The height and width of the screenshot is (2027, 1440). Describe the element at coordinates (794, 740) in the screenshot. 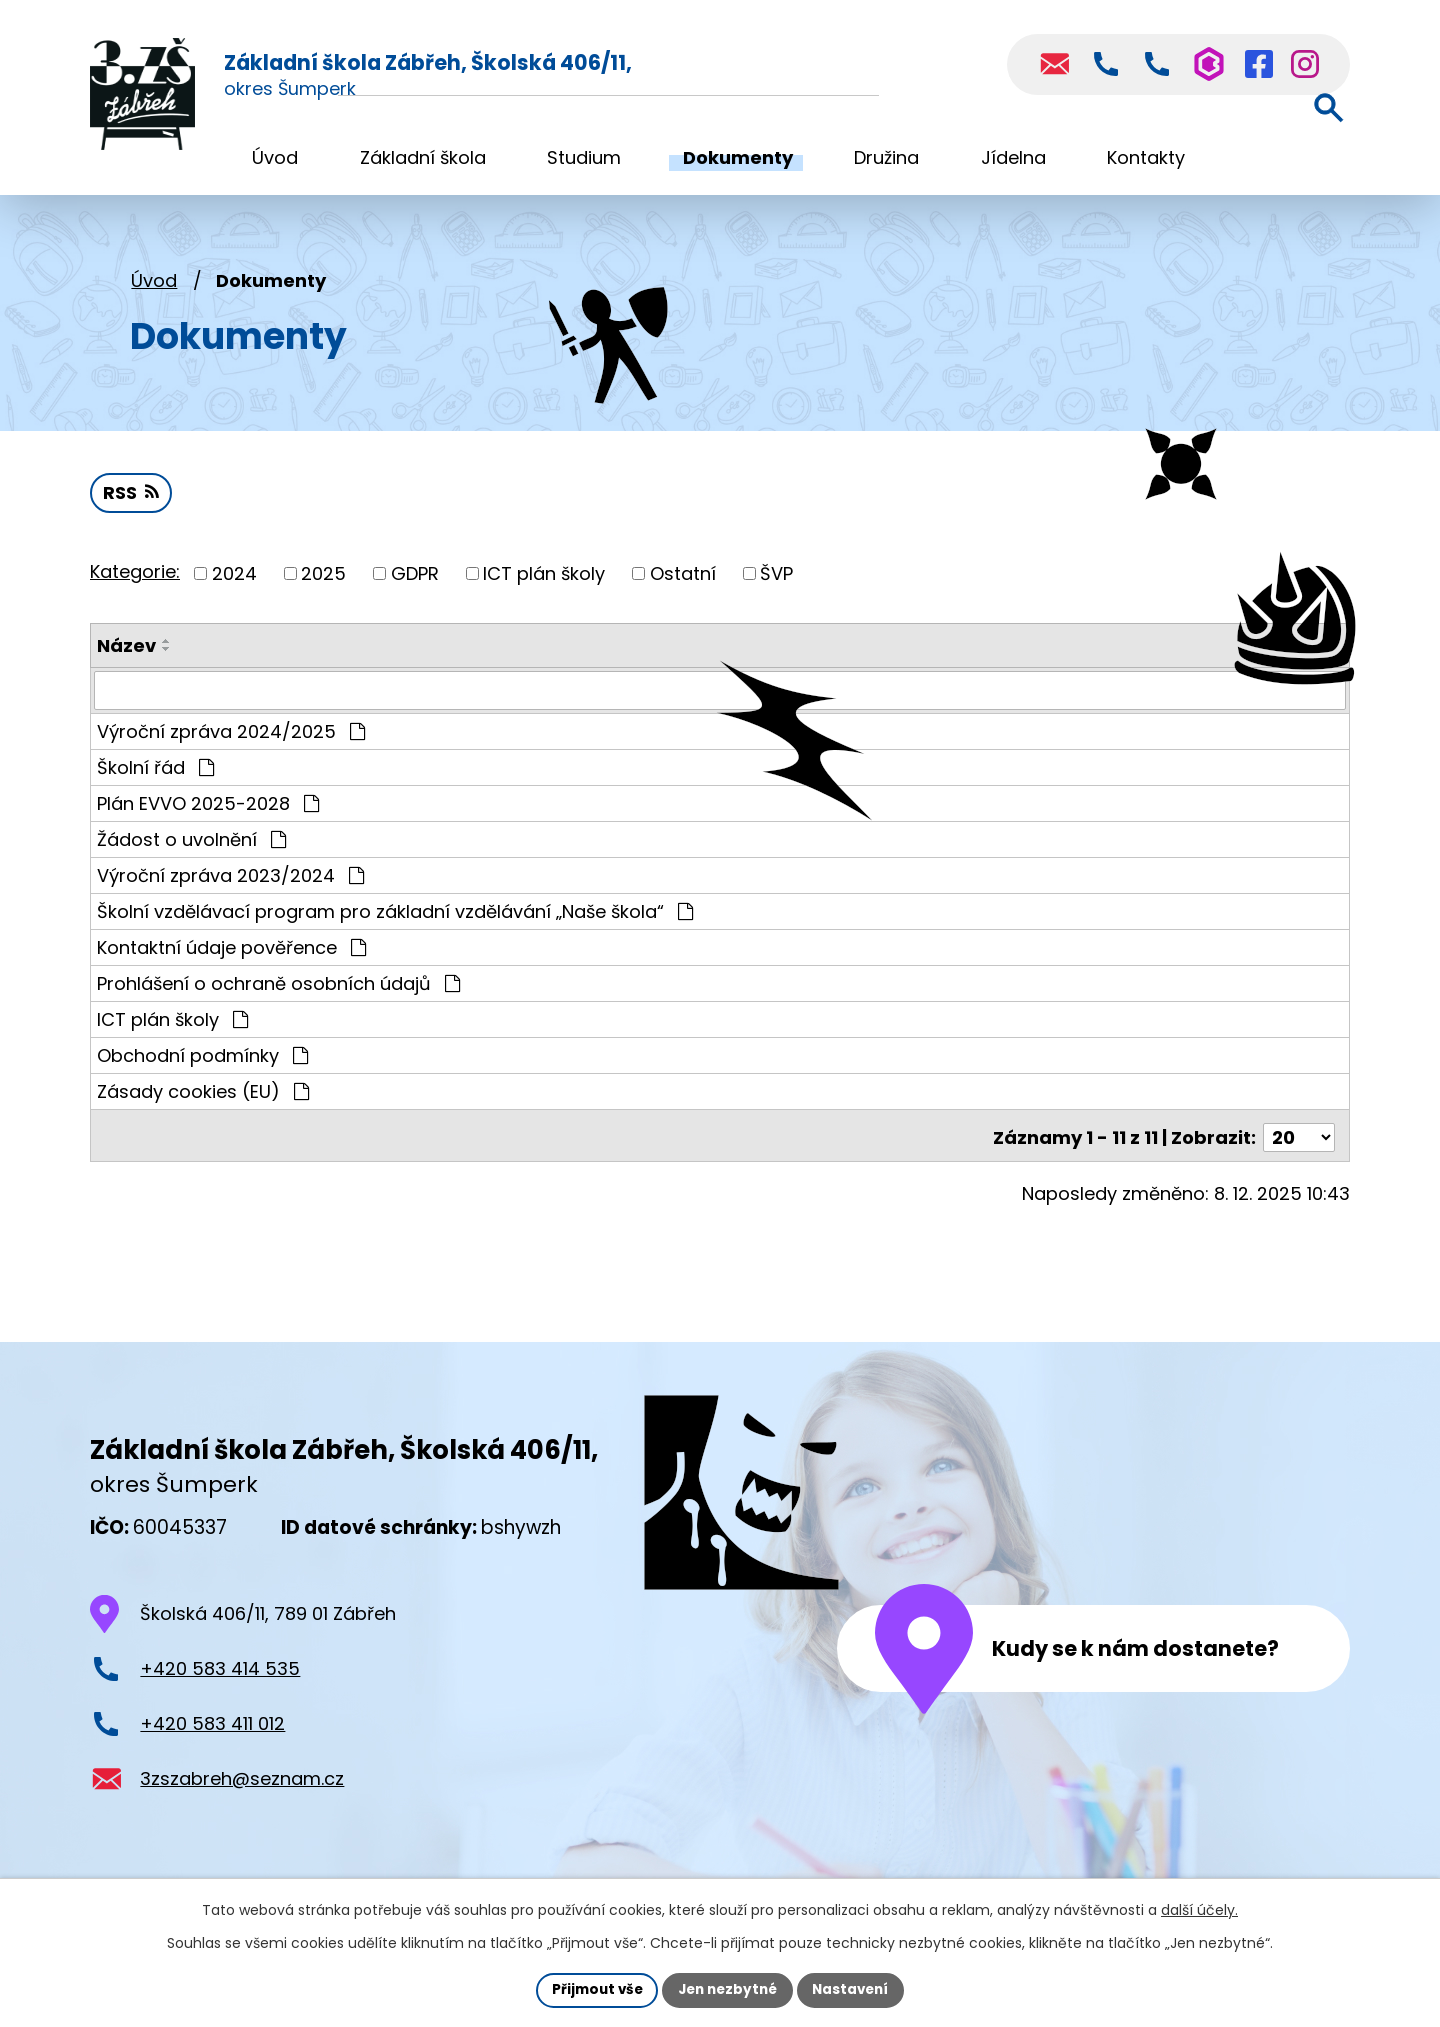

I see `indicates damage or injury status` at that location.